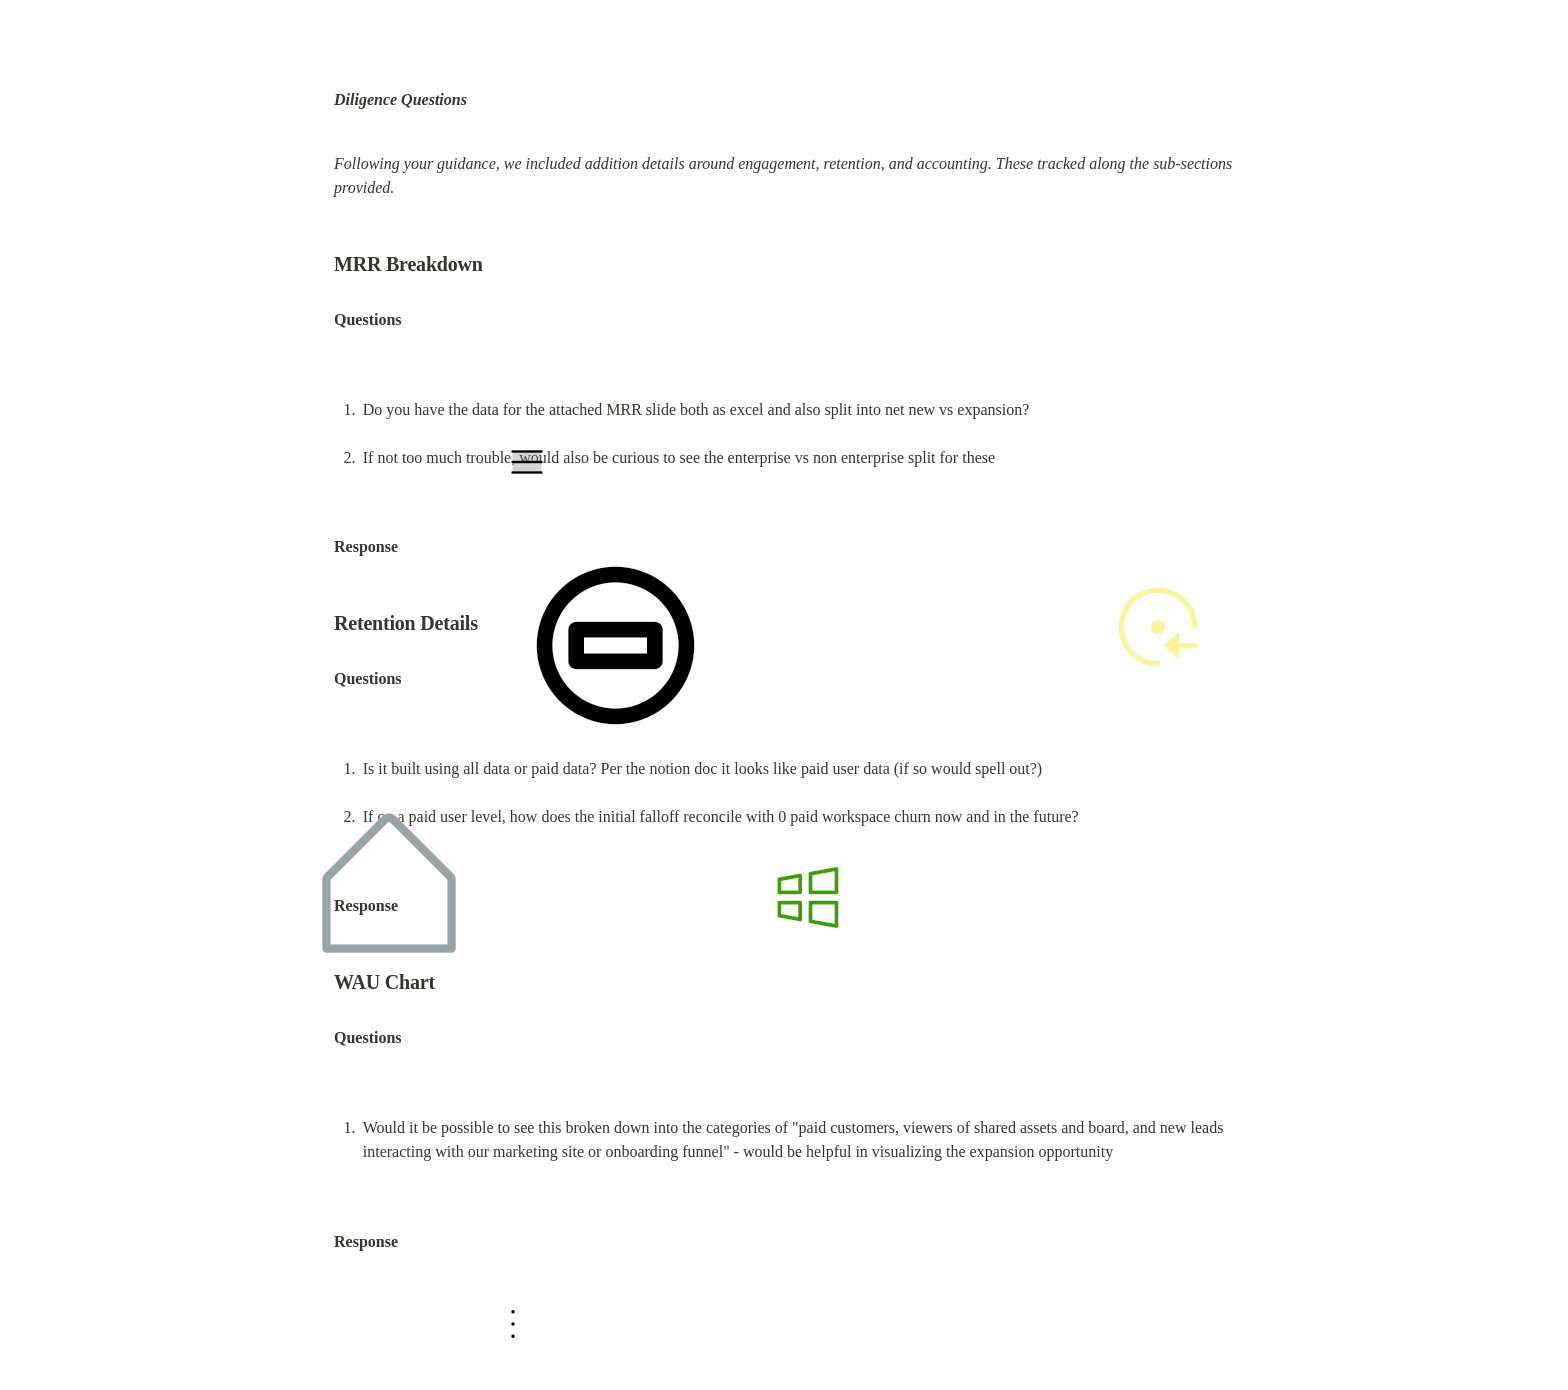 This screenshot has width=1568, height=1390. What do you see at coordinates (513, 1324) in the screenshot?
I see `open more options menu` at bounding box center [513, 1324].